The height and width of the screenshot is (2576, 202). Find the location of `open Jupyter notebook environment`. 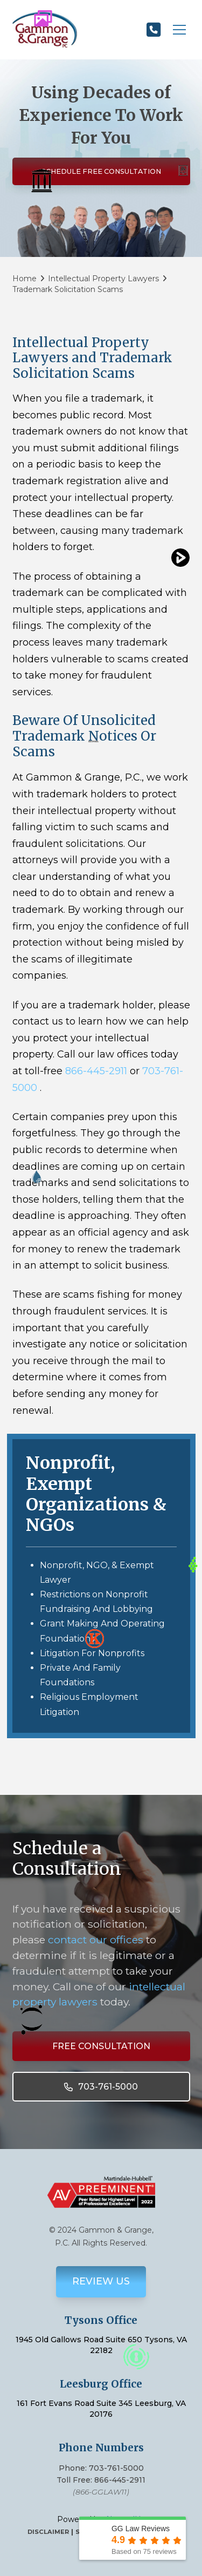

open Jupyter notebook environment is located at coordinates (31, 2019).